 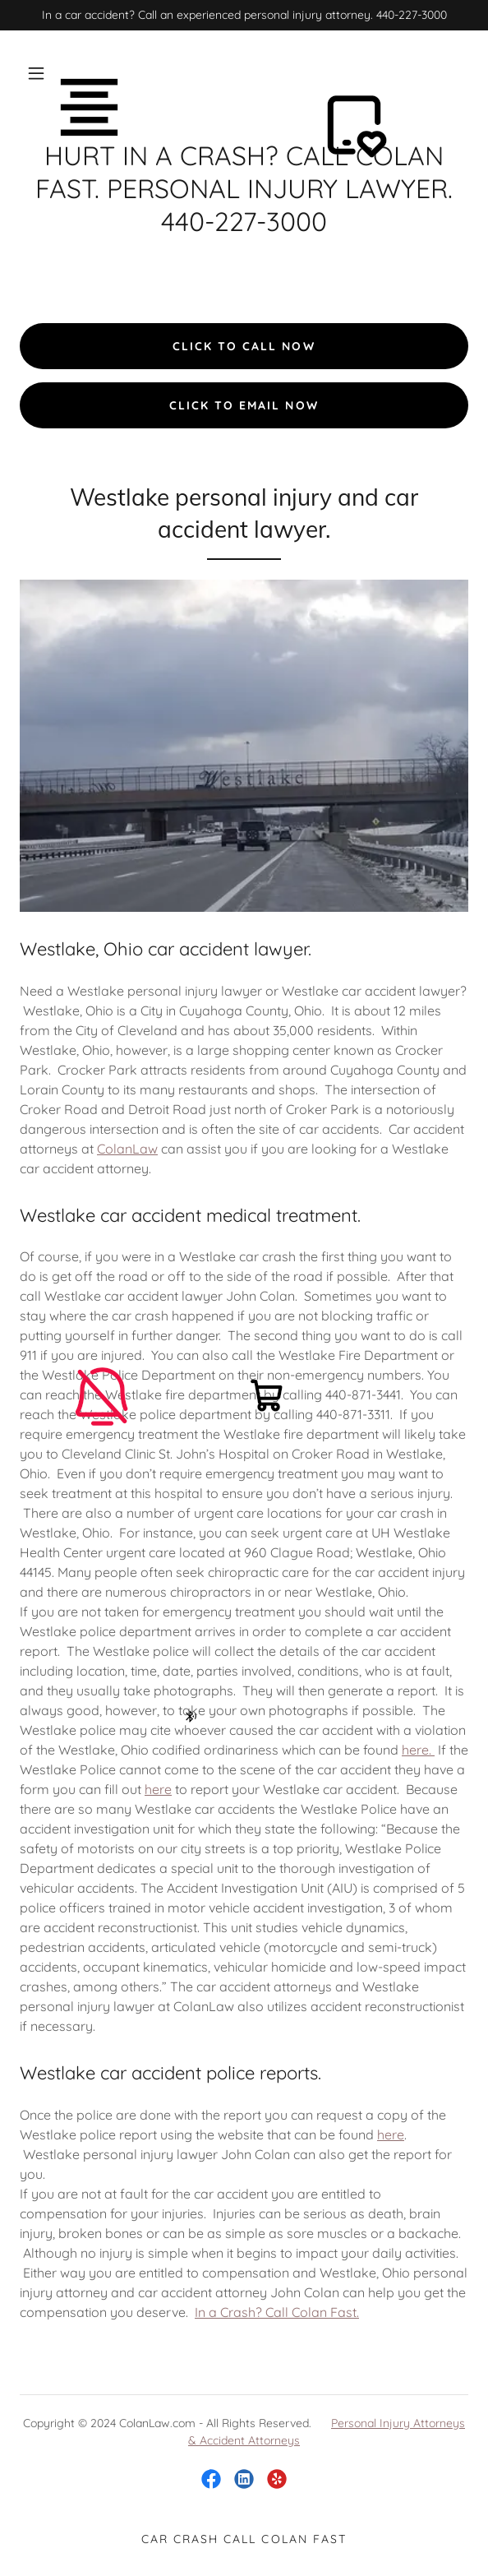 I want to click on mute notifications, so click(x=102, y=1396).